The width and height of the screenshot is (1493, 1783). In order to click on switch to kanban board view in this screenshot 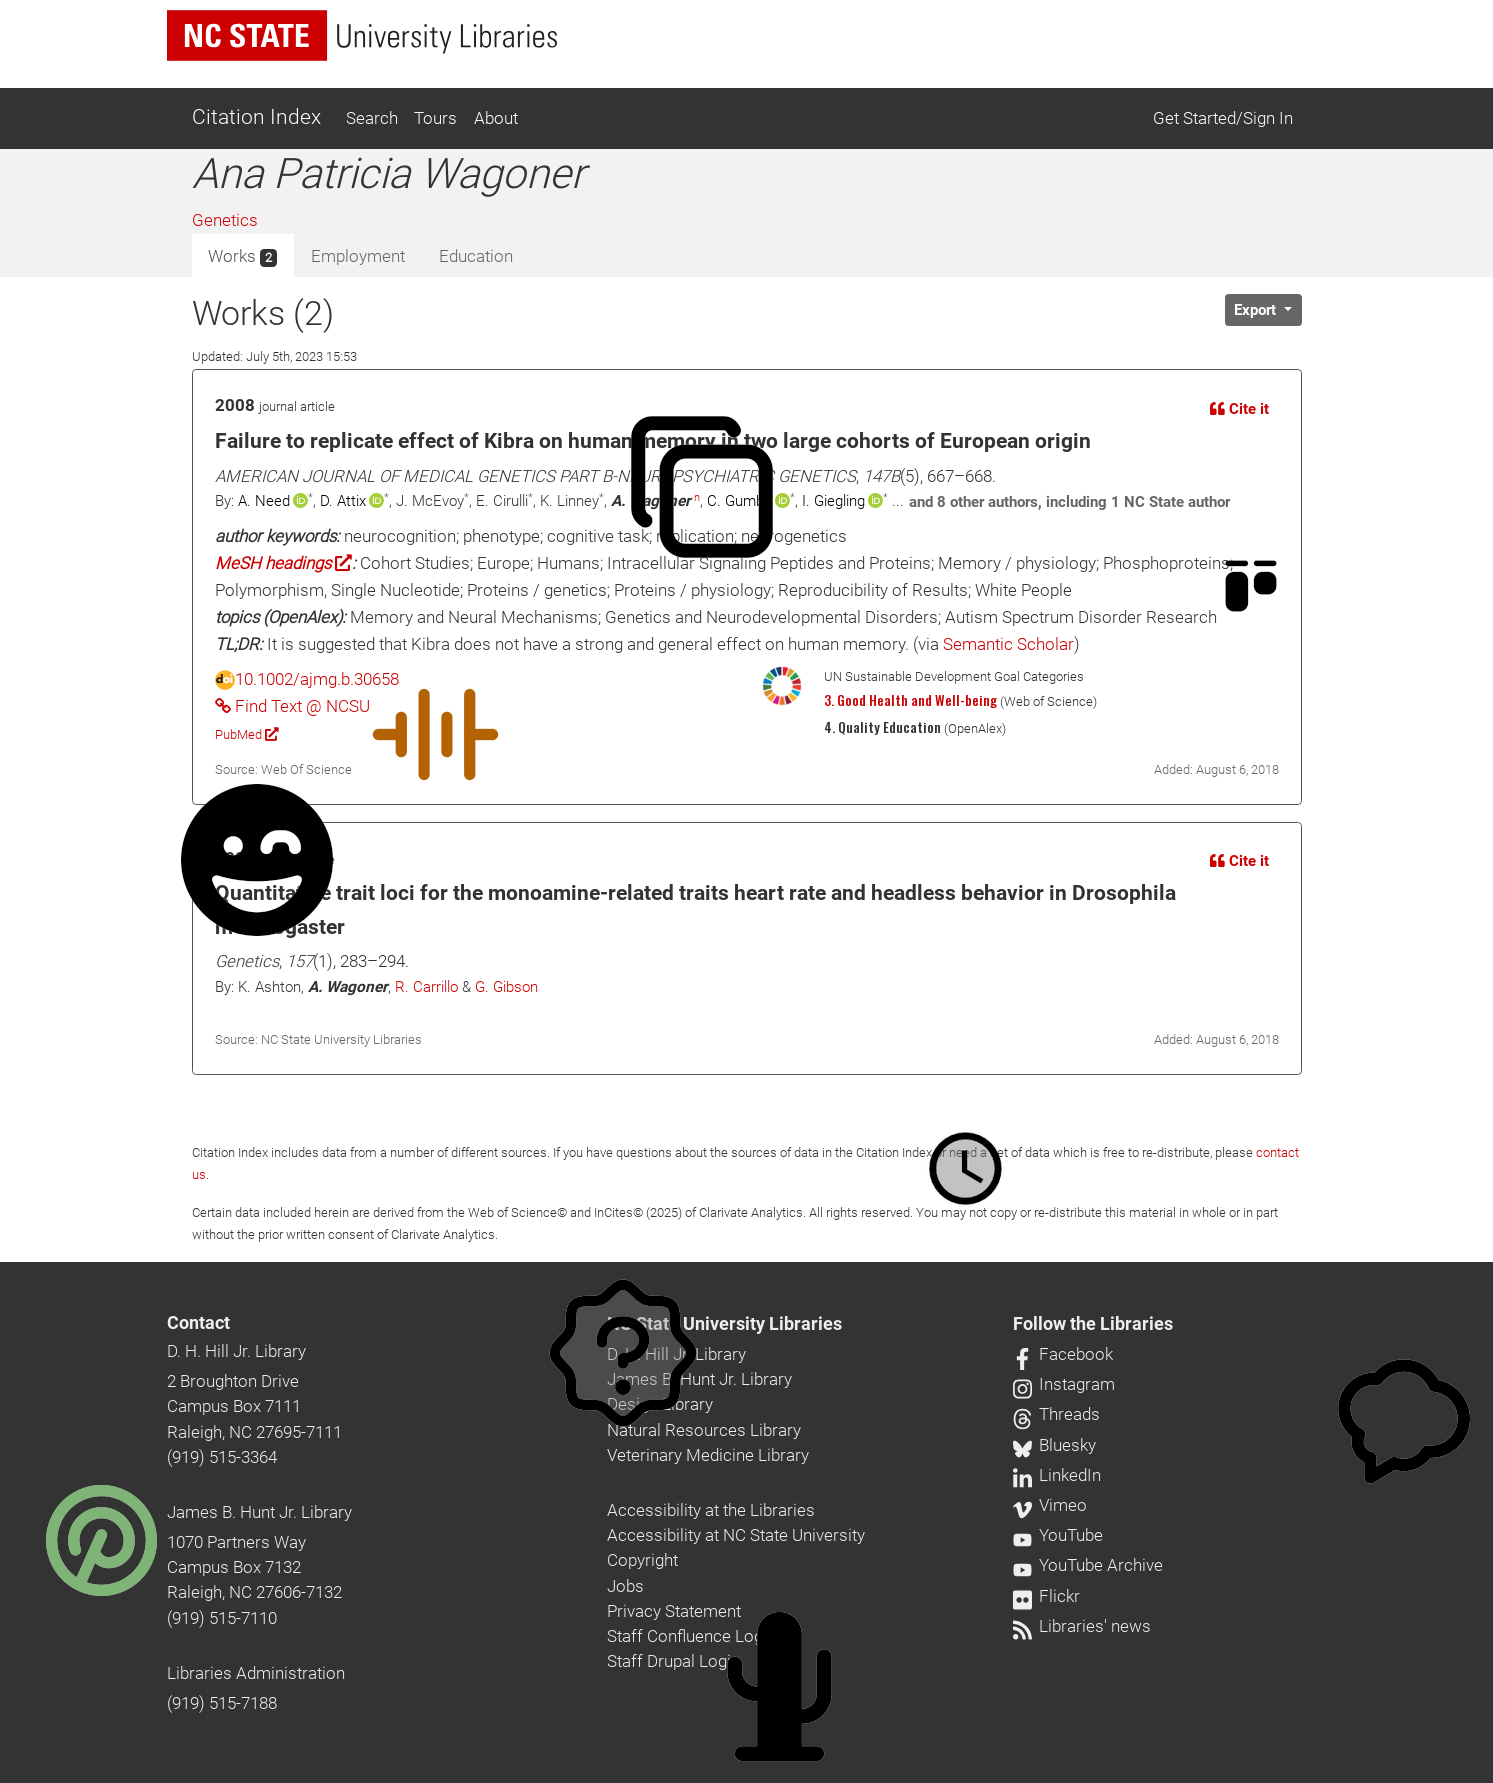, I will do `click(1251, 586)`.